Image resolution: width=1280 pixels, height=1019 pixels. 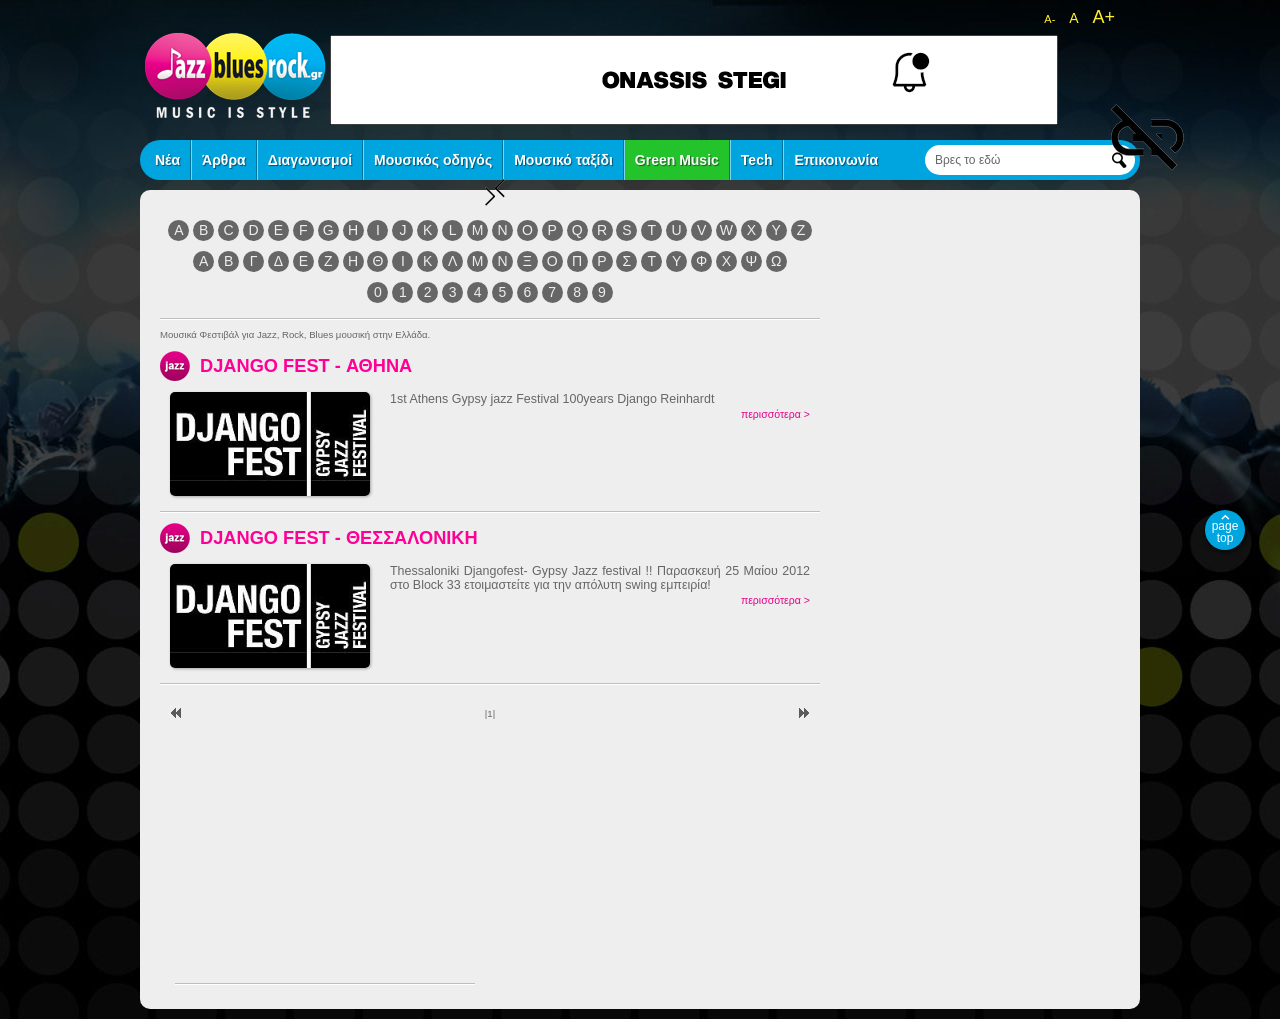 What do you see at coordinates (495, 193) in the screenshot?
I see `connect to a remote server or machine` at bounding box center [495, 193].